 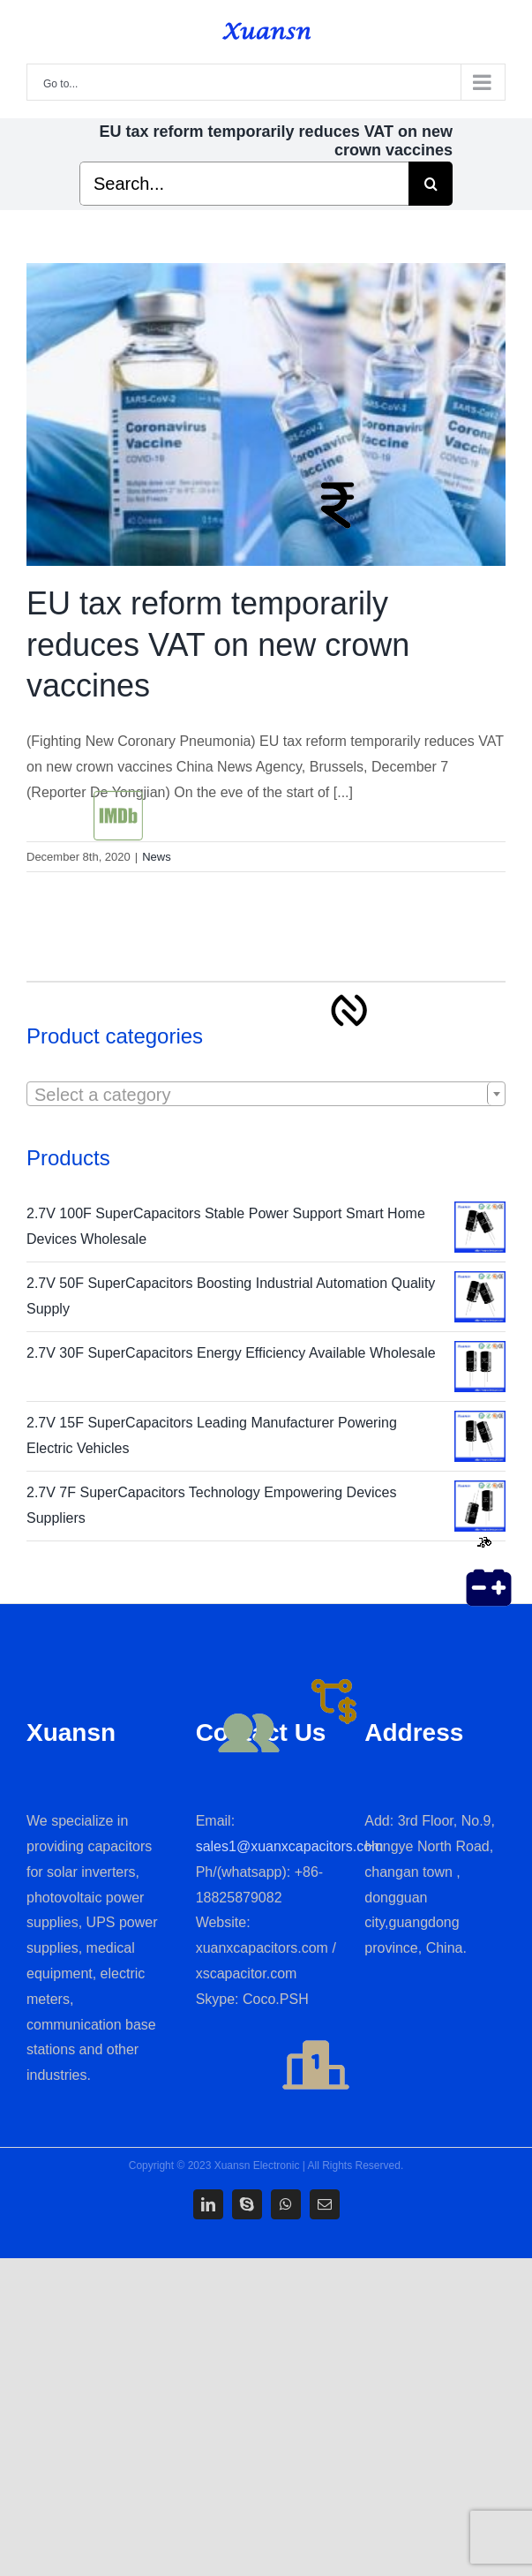 I want to click on view bike and scooter rental options, so click(x=484, y=1542).